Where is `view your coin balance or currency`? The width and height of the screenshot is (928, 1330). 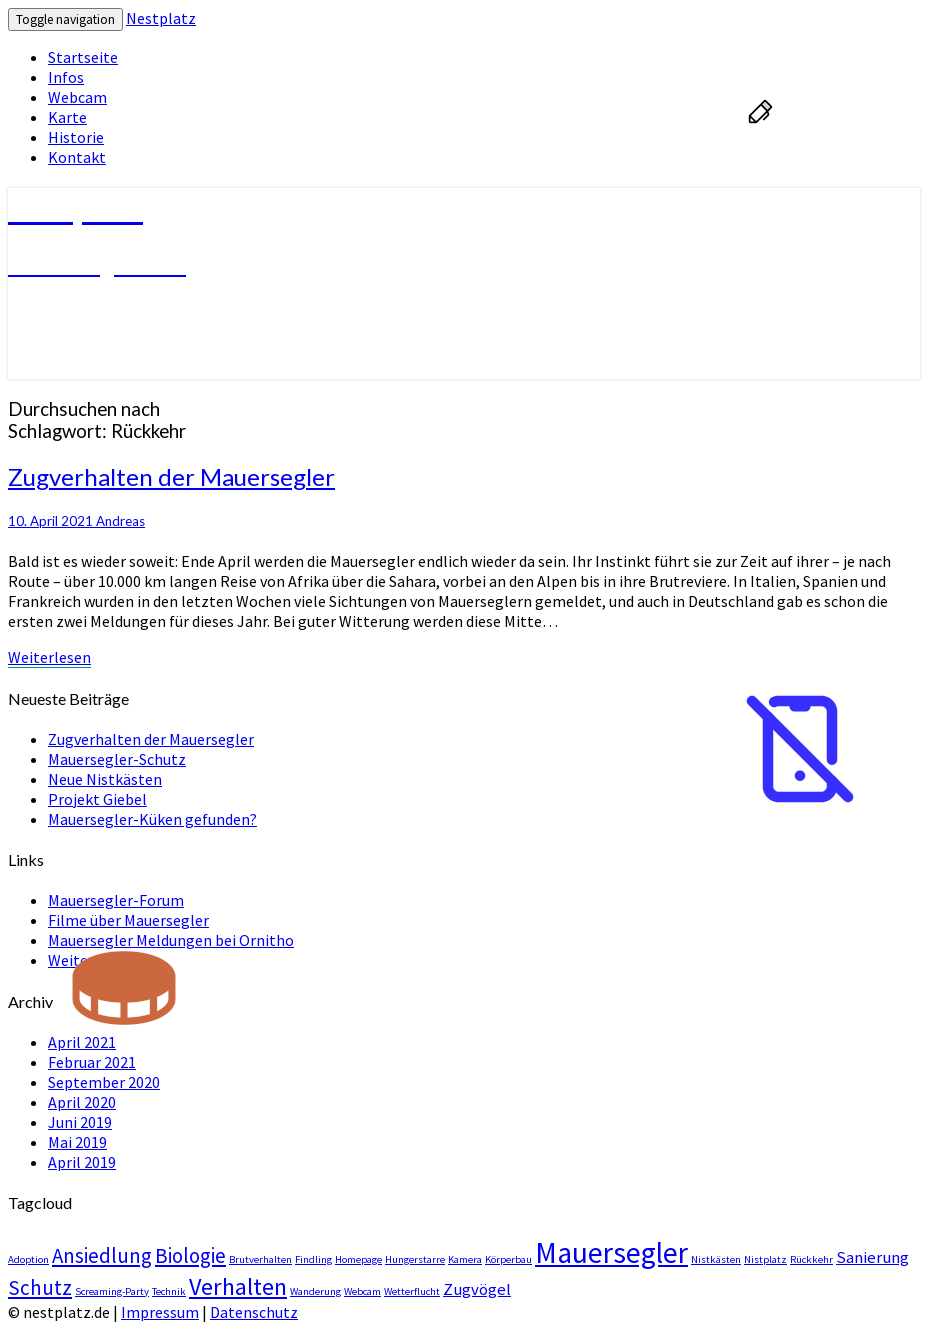 view your coin balance or currency is located at coordinates (124, 988).